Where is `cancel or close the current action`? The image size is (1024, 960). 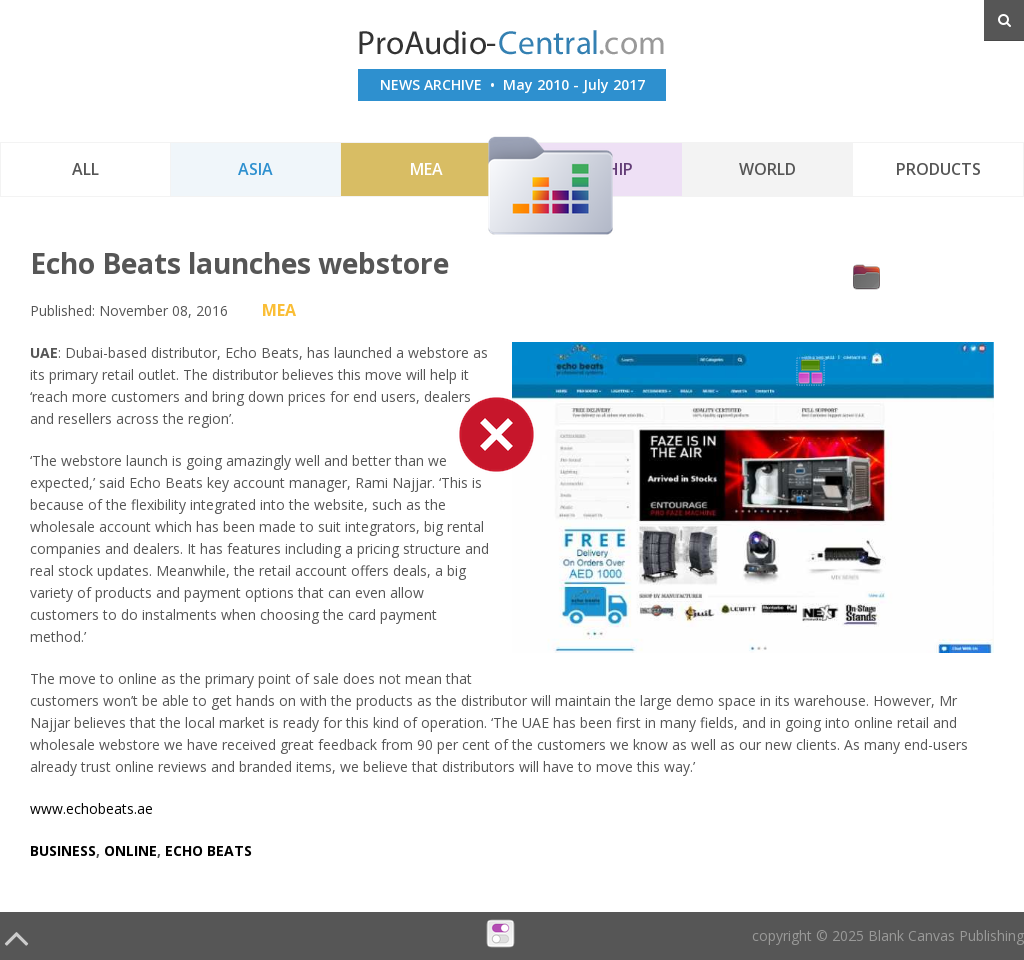 cancel or close the current action is located at coordinates (496, 434).